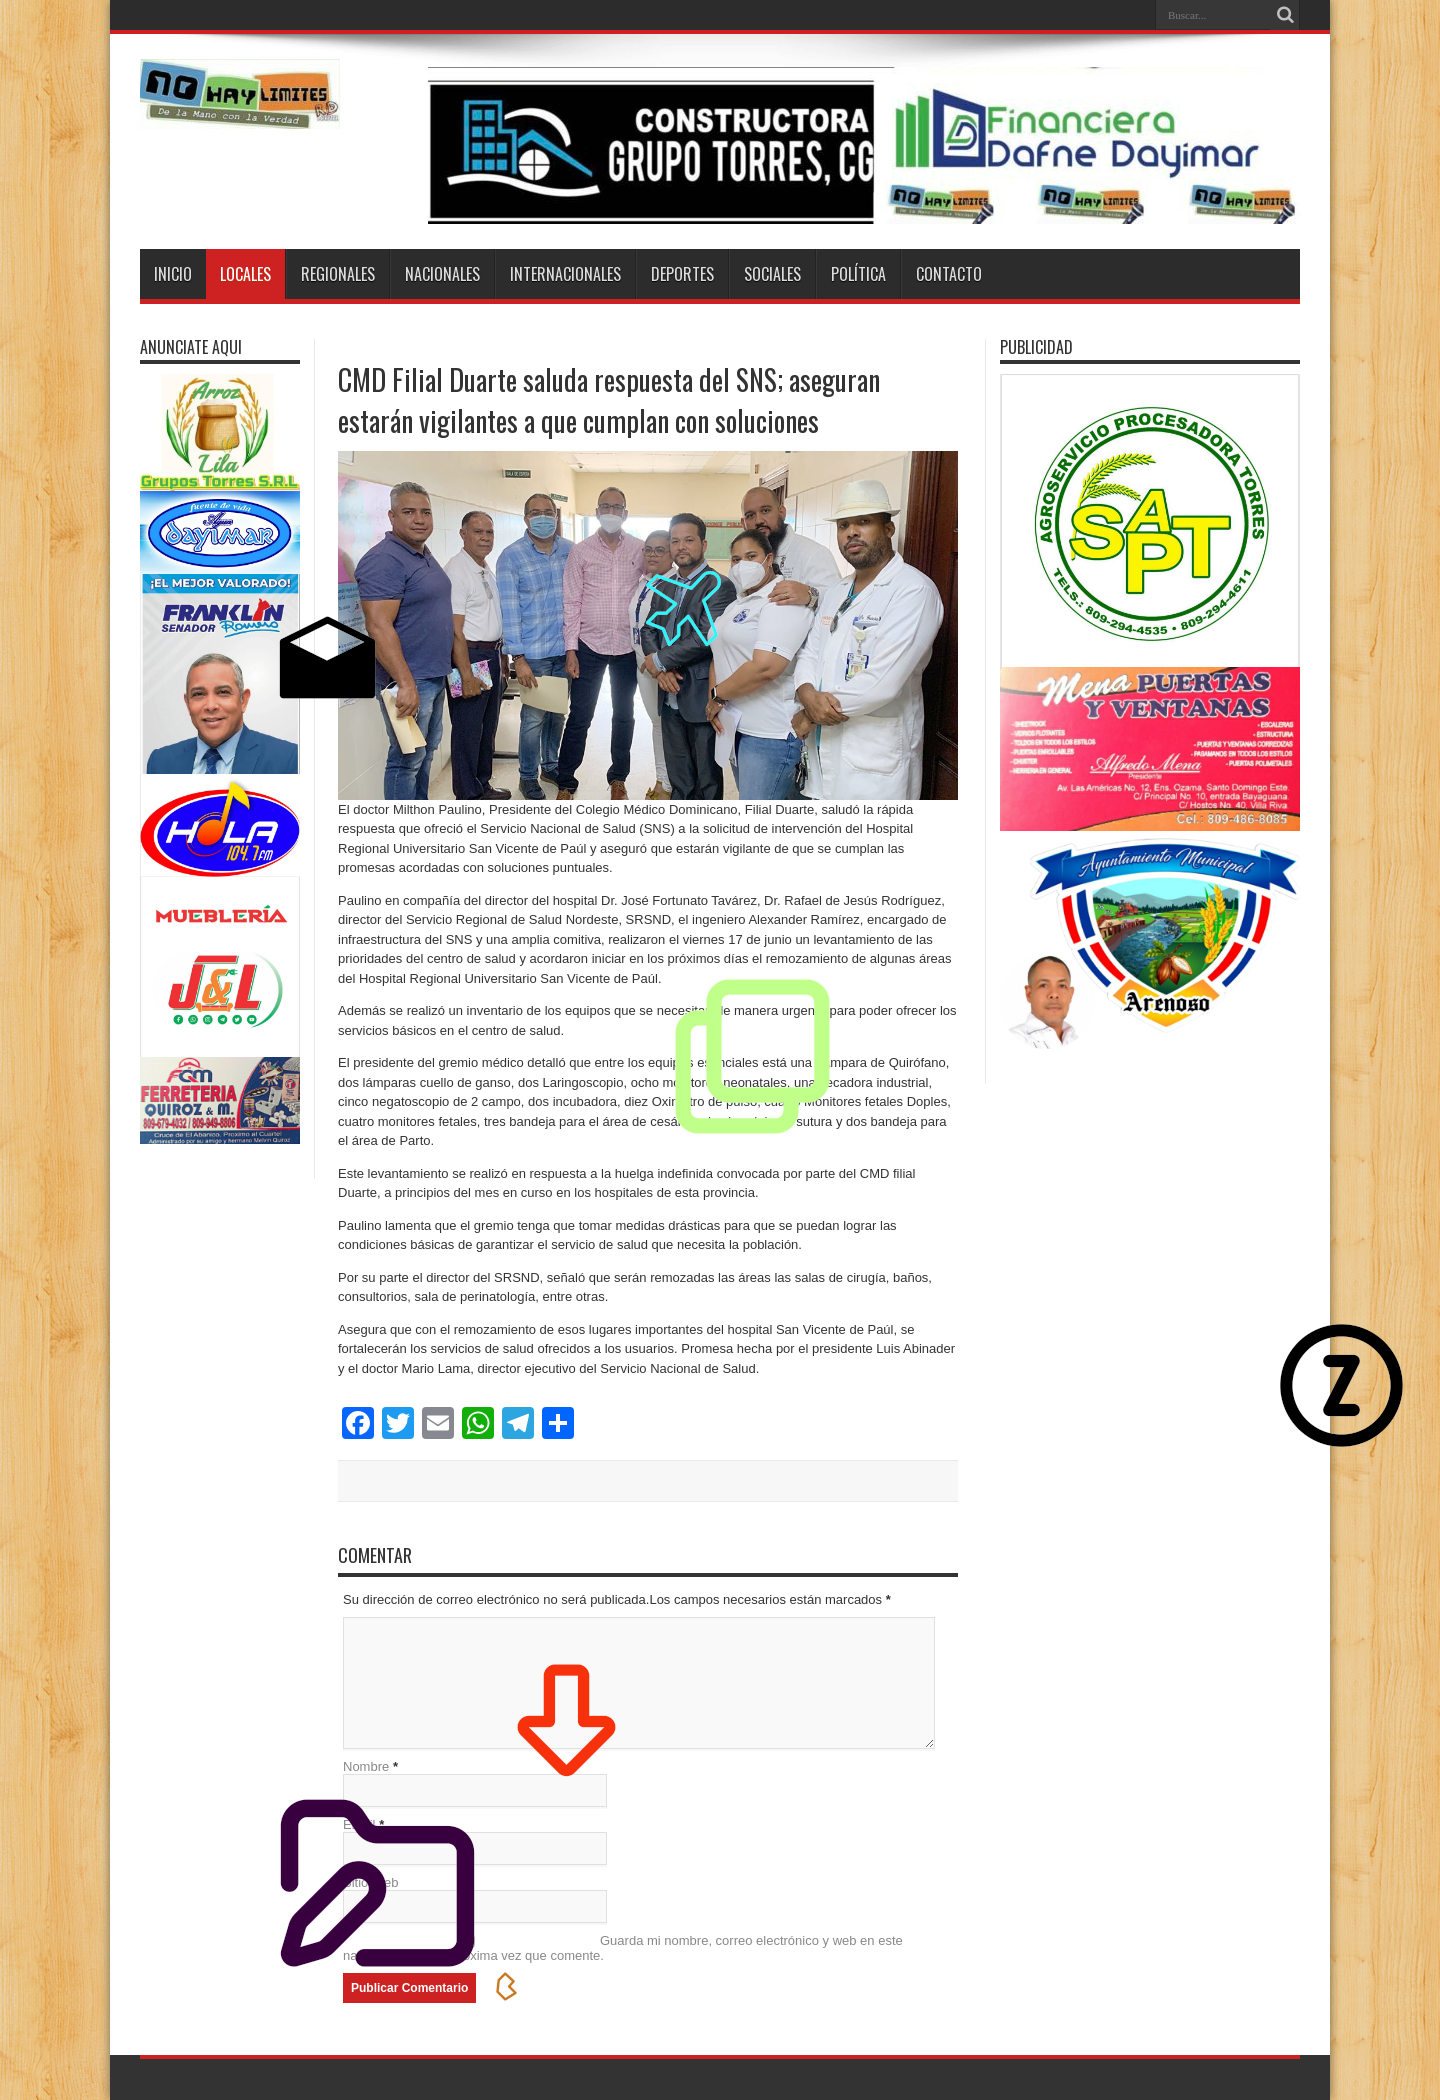  Describe the element at coordinates (1341, 1385) in the screenshot. I see `indicates z-index or layer ordering controls` at that location.